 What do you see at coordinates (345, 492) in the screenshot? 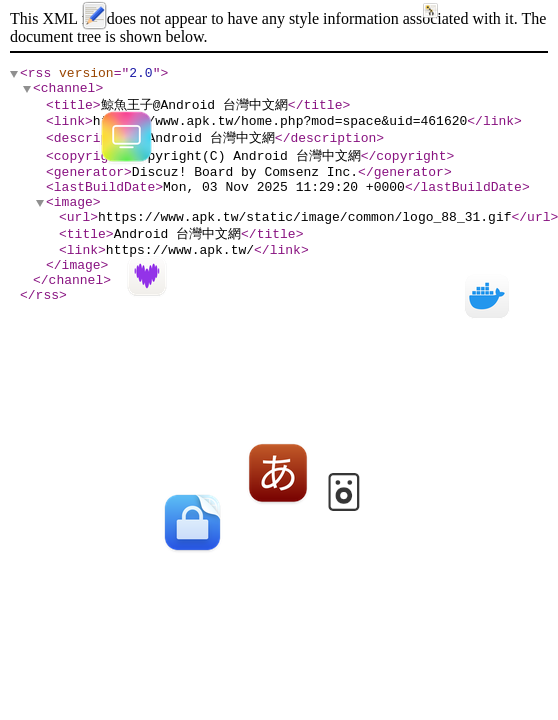
I see `open rhythmbox music player` at bounding box center [345, 492].